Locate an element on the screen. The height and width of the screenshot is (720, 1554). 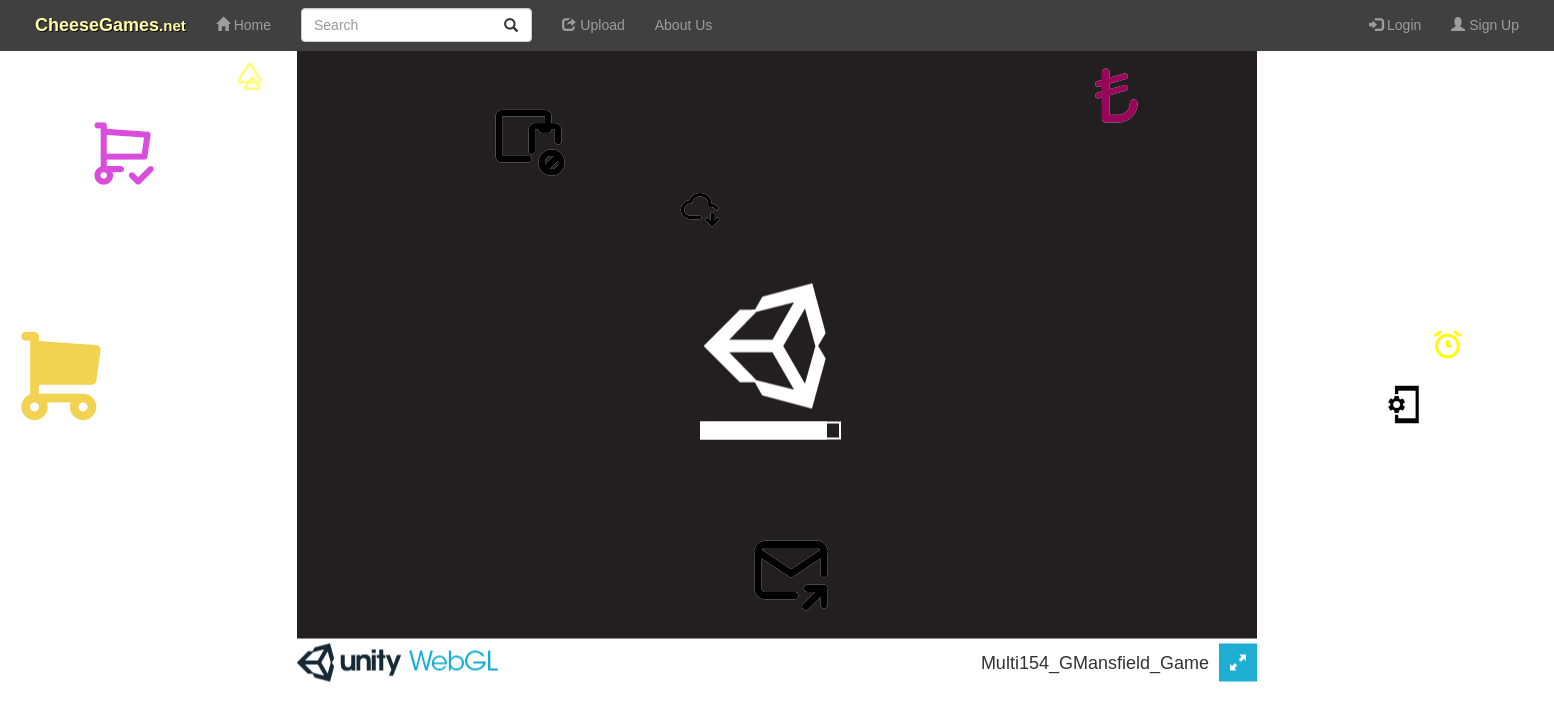
set or view alarms is located at coordinates (1447, 344).